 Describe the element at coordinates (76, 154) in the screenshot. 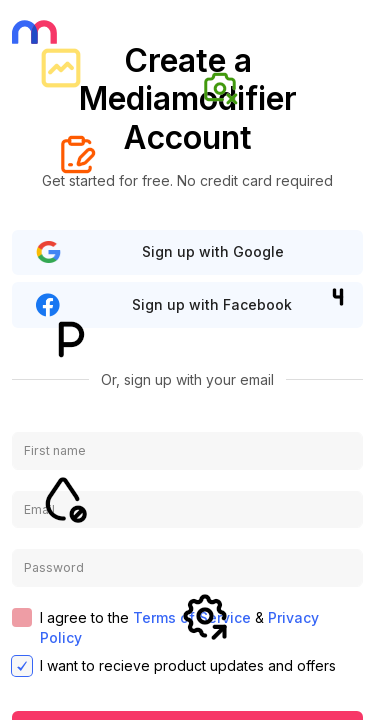

I see `edit or fill out a form` at that location.